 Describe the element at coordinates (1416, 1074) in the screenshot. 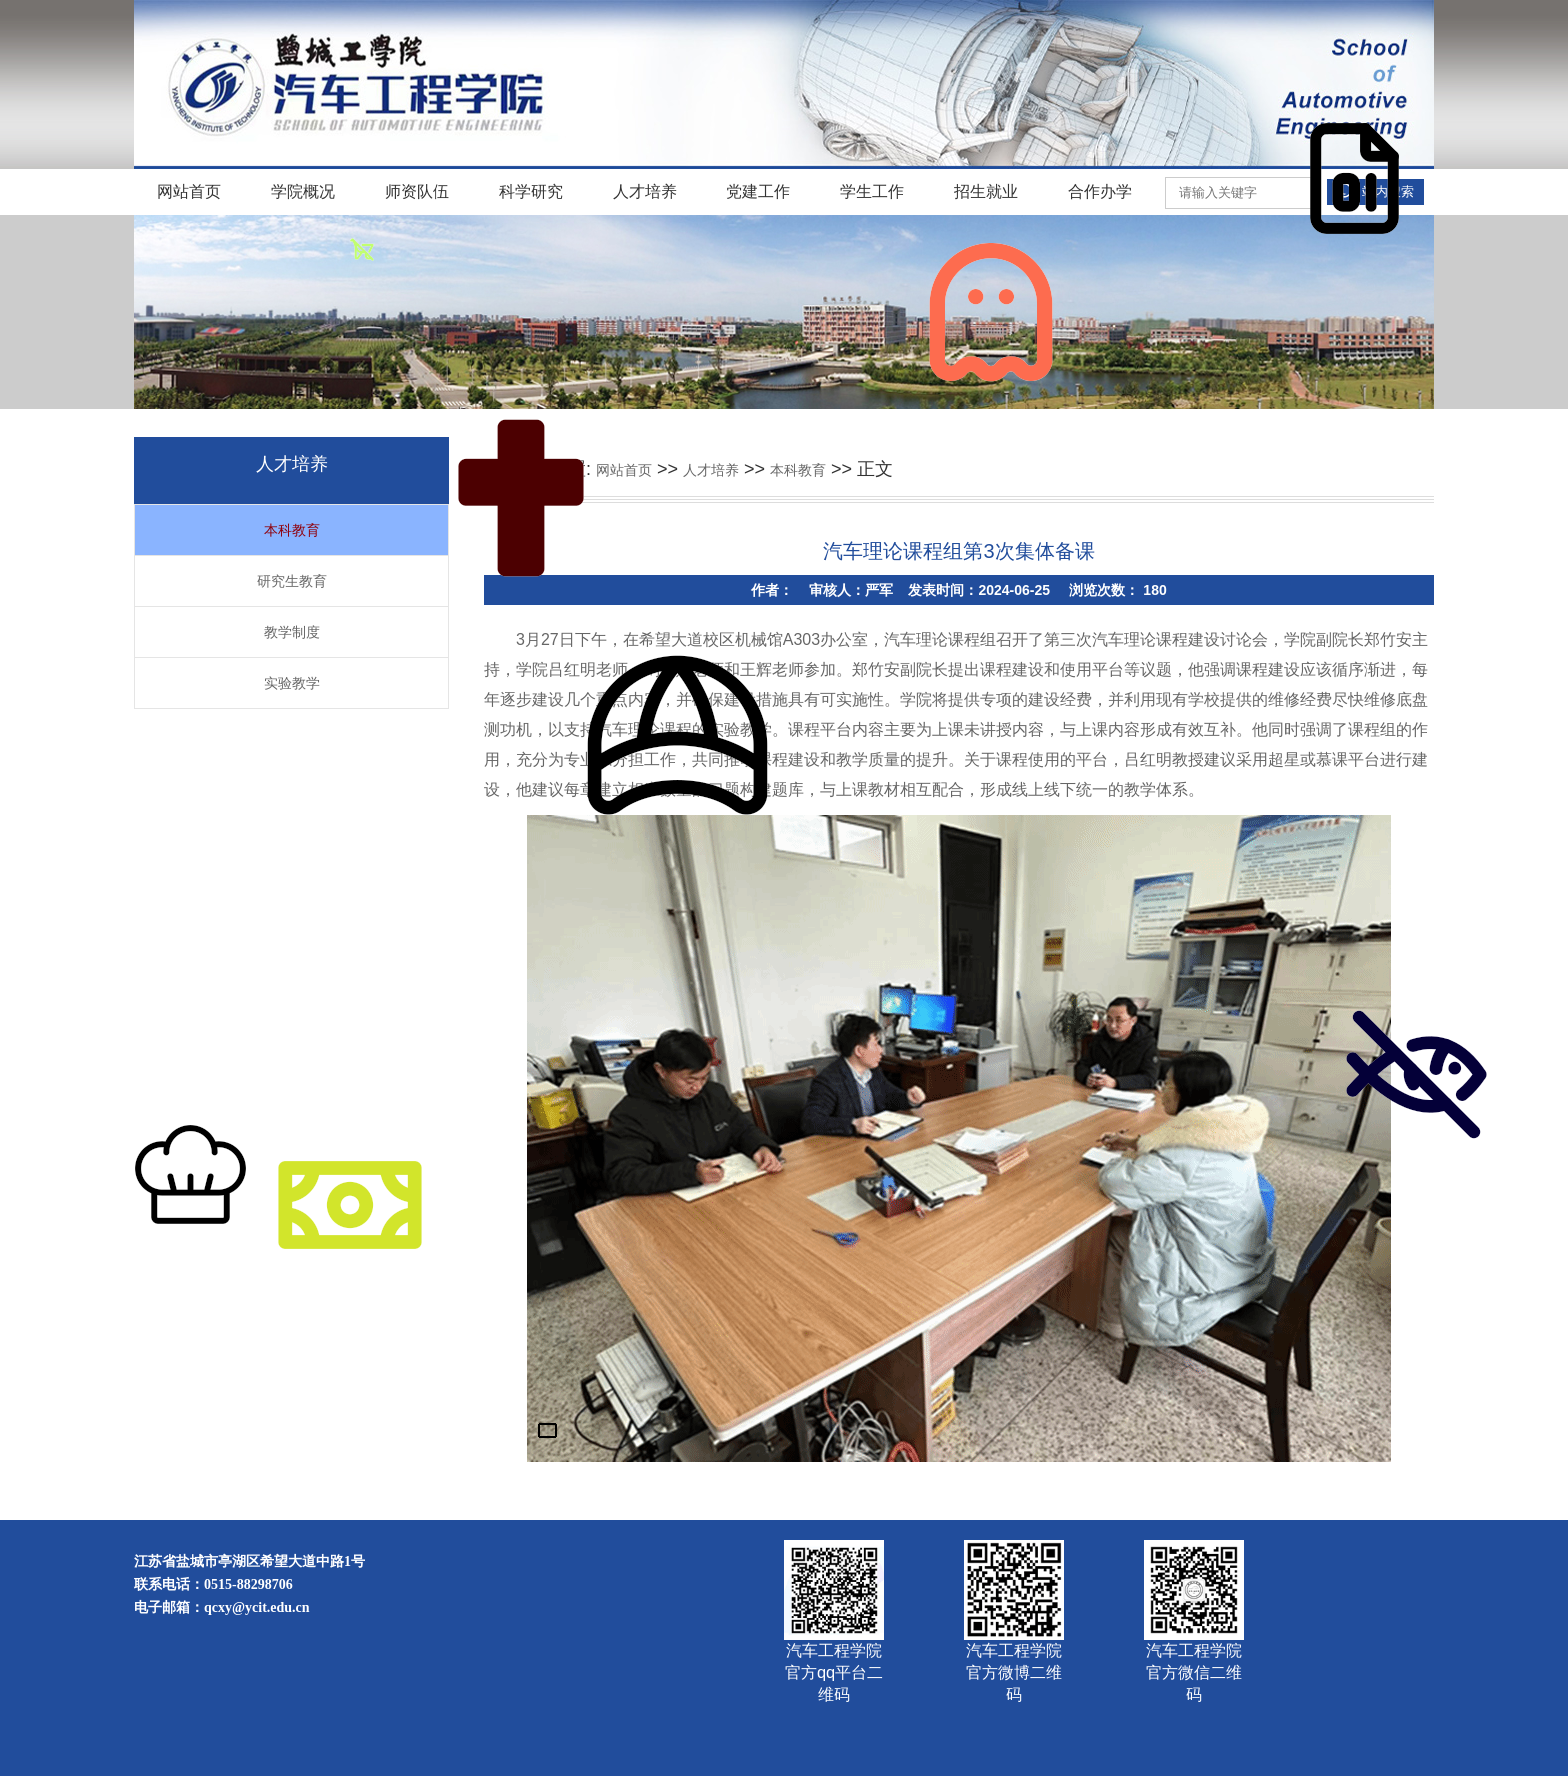

I see `no fish or seafood available` at that location.